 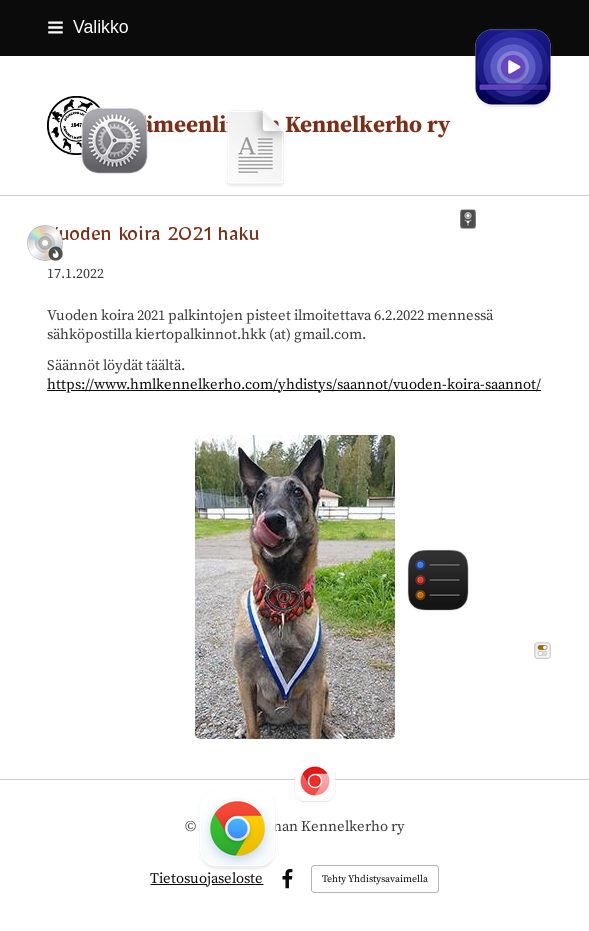 I want to click on open déjà dup backup application, so click(x=468, y=219).